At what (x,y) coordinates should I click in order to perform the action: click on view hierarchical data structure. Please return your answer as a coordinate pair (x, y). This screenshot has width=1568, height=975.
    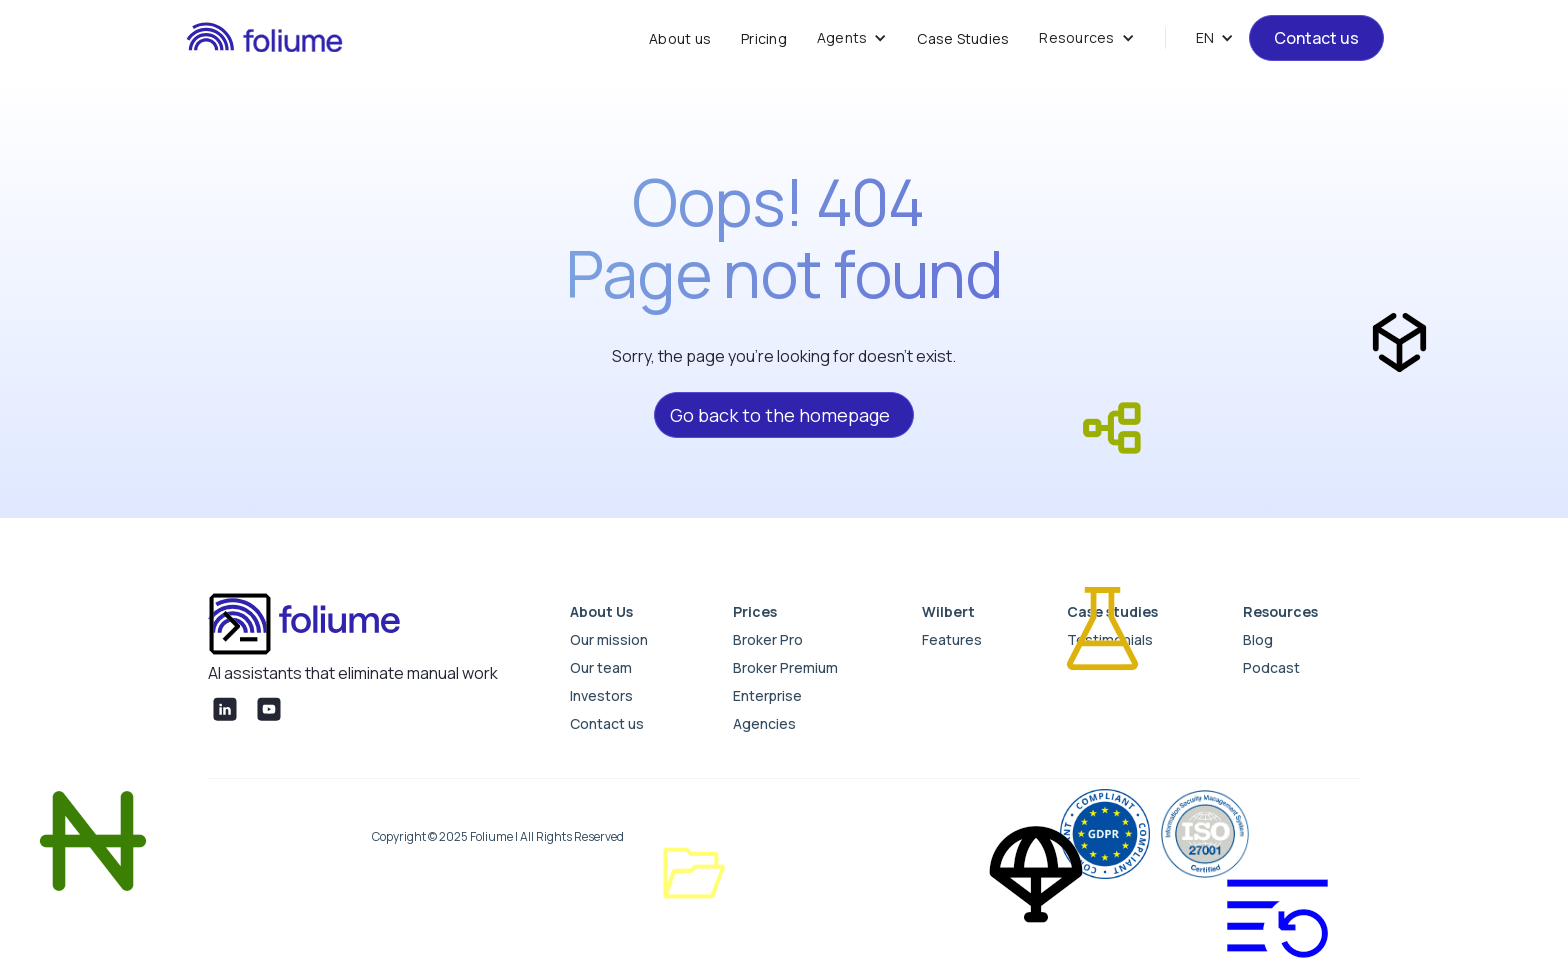
    Looking at the image, I should click on (1115, 428).